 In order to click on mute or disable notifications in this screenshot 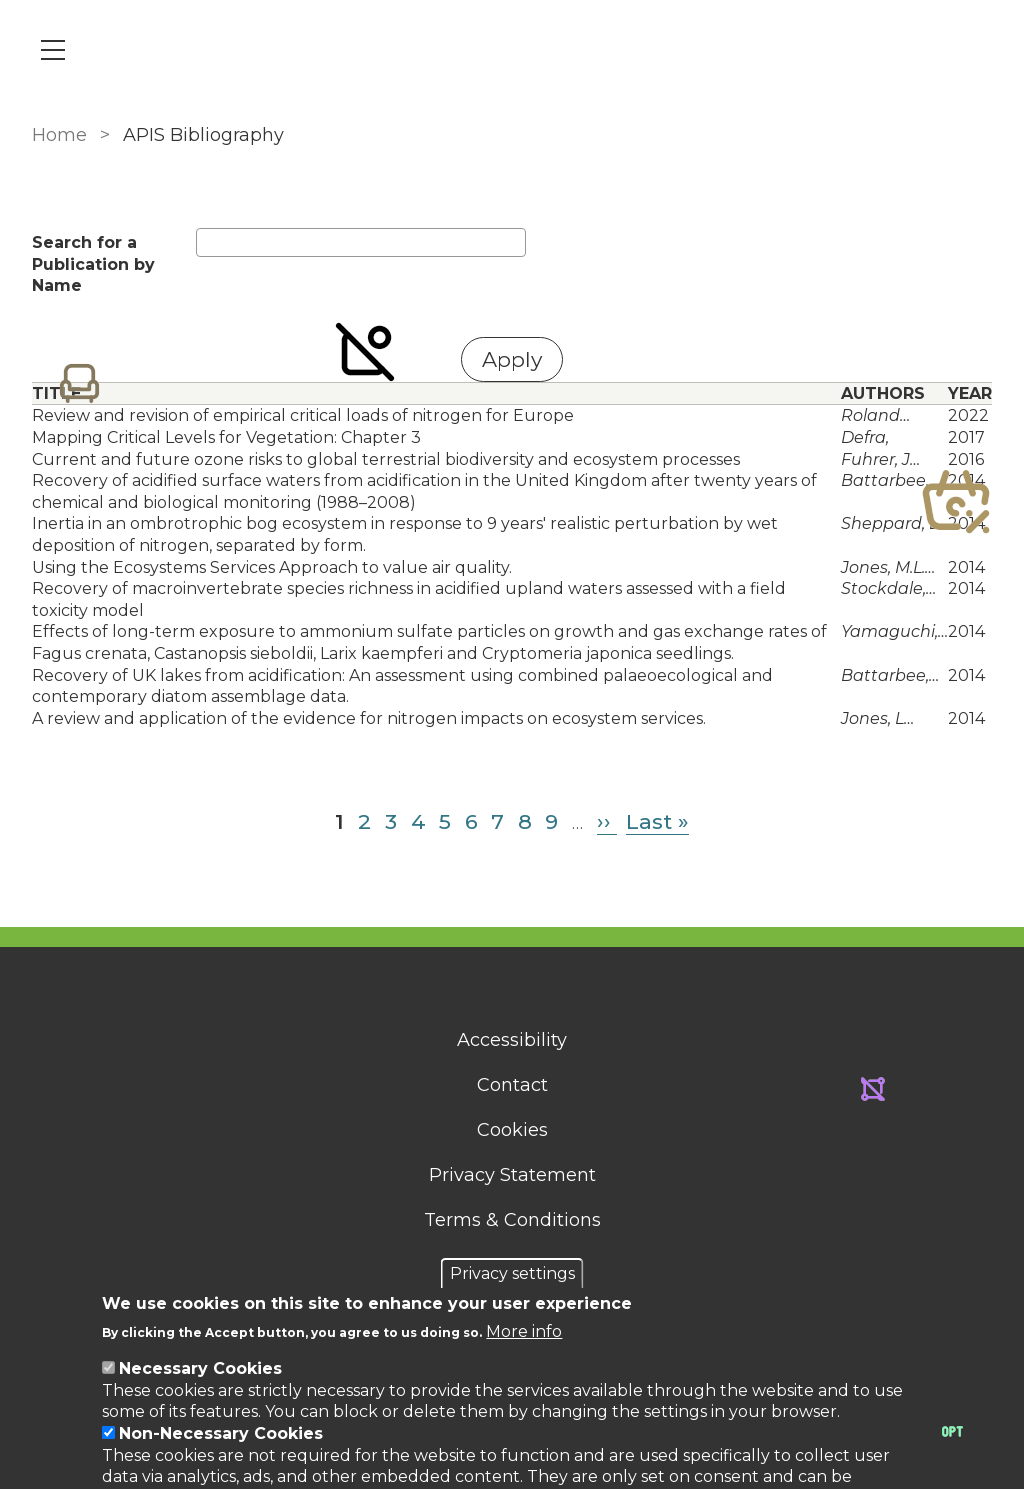, I will do `click(365, 352)`.